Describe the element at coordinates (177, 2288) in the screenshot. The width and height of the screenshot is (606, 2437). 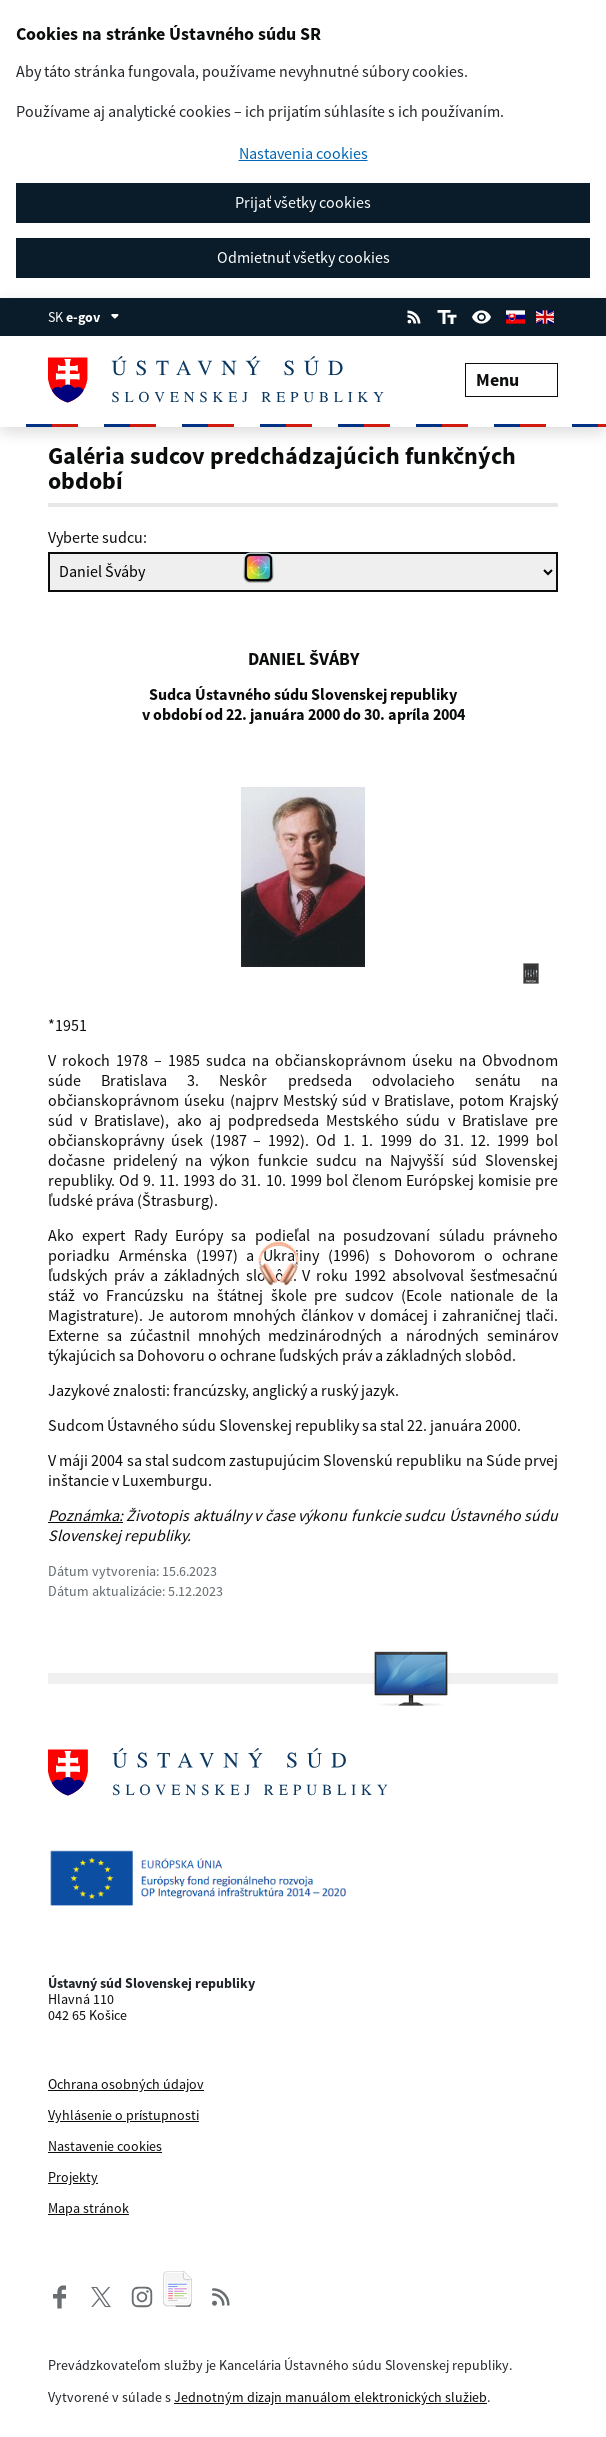
I see `a script or code file` at that location.